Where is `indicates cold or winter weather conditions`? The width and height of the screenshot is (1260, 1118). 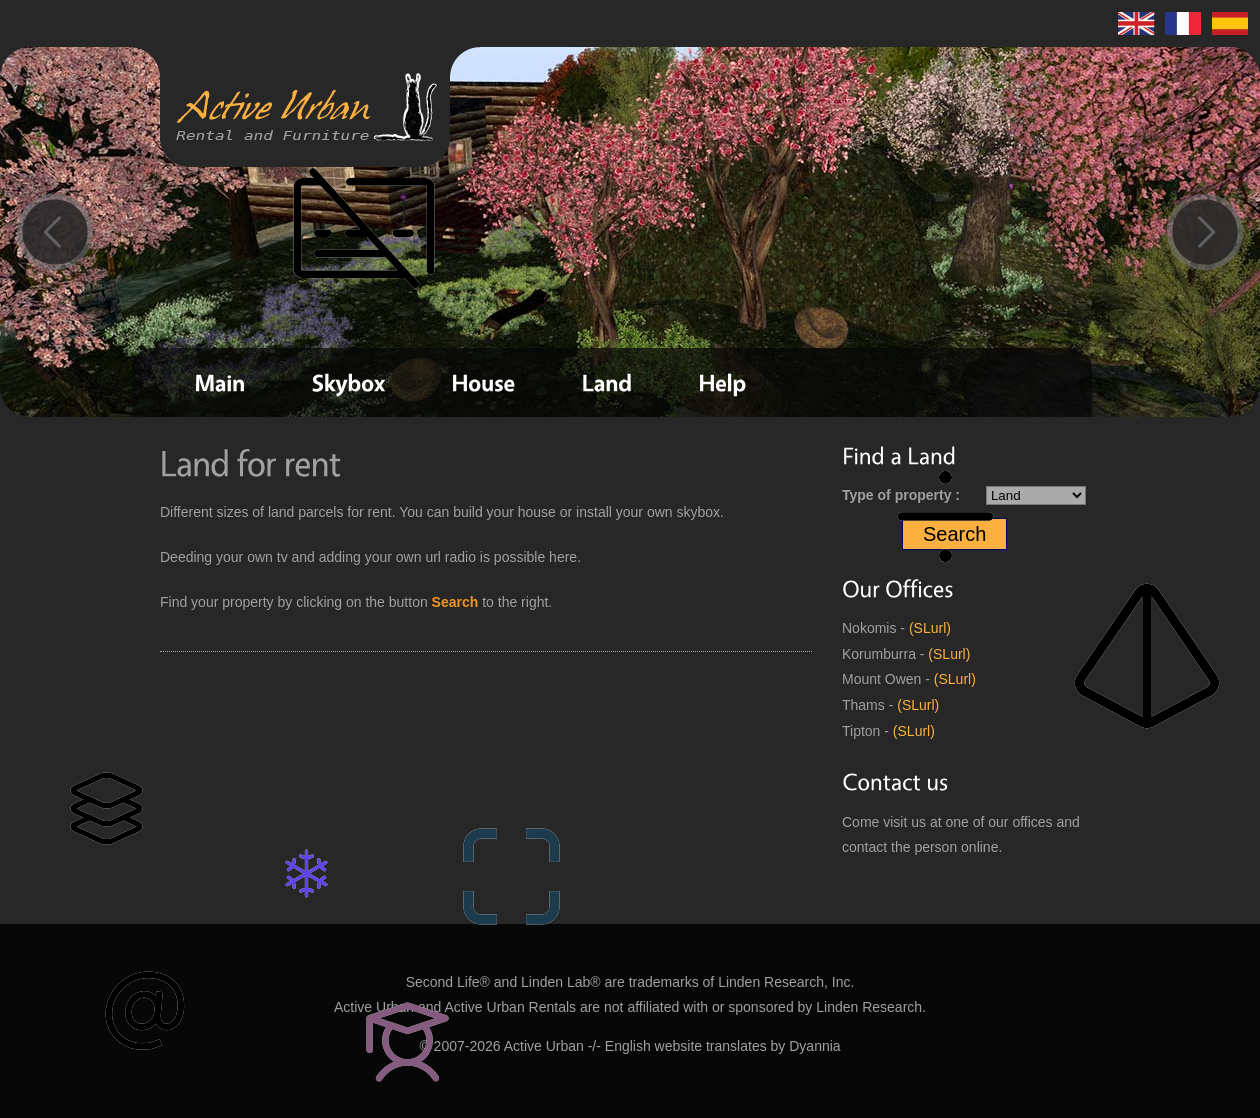 indicates cold or winter weather conditions is located at coordinates (306, 873).